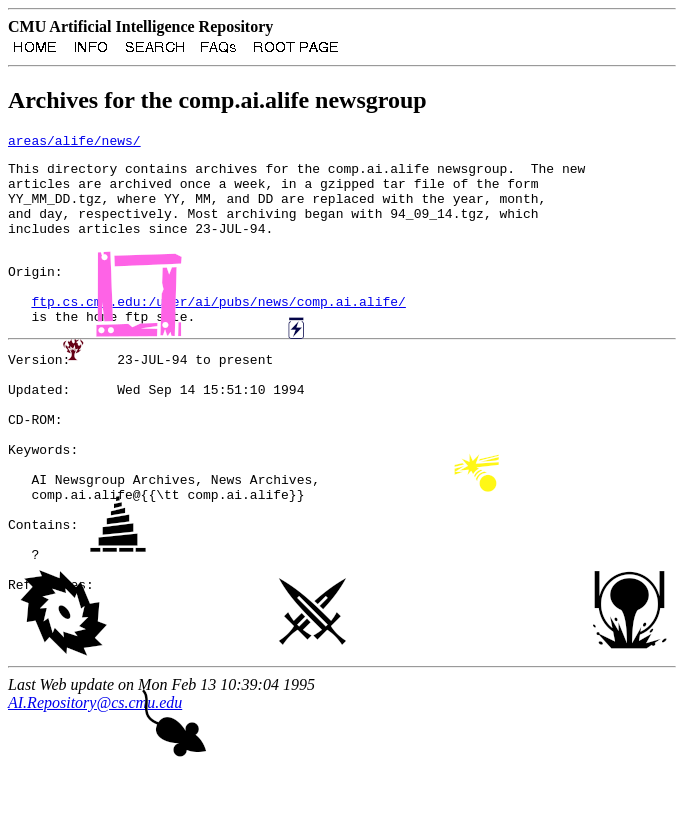 The image size is (684, 816). What do you see at coordinates (175, 723) in the screenshot?
I see `select mouse character or pet` at bounding box center [175, 723].